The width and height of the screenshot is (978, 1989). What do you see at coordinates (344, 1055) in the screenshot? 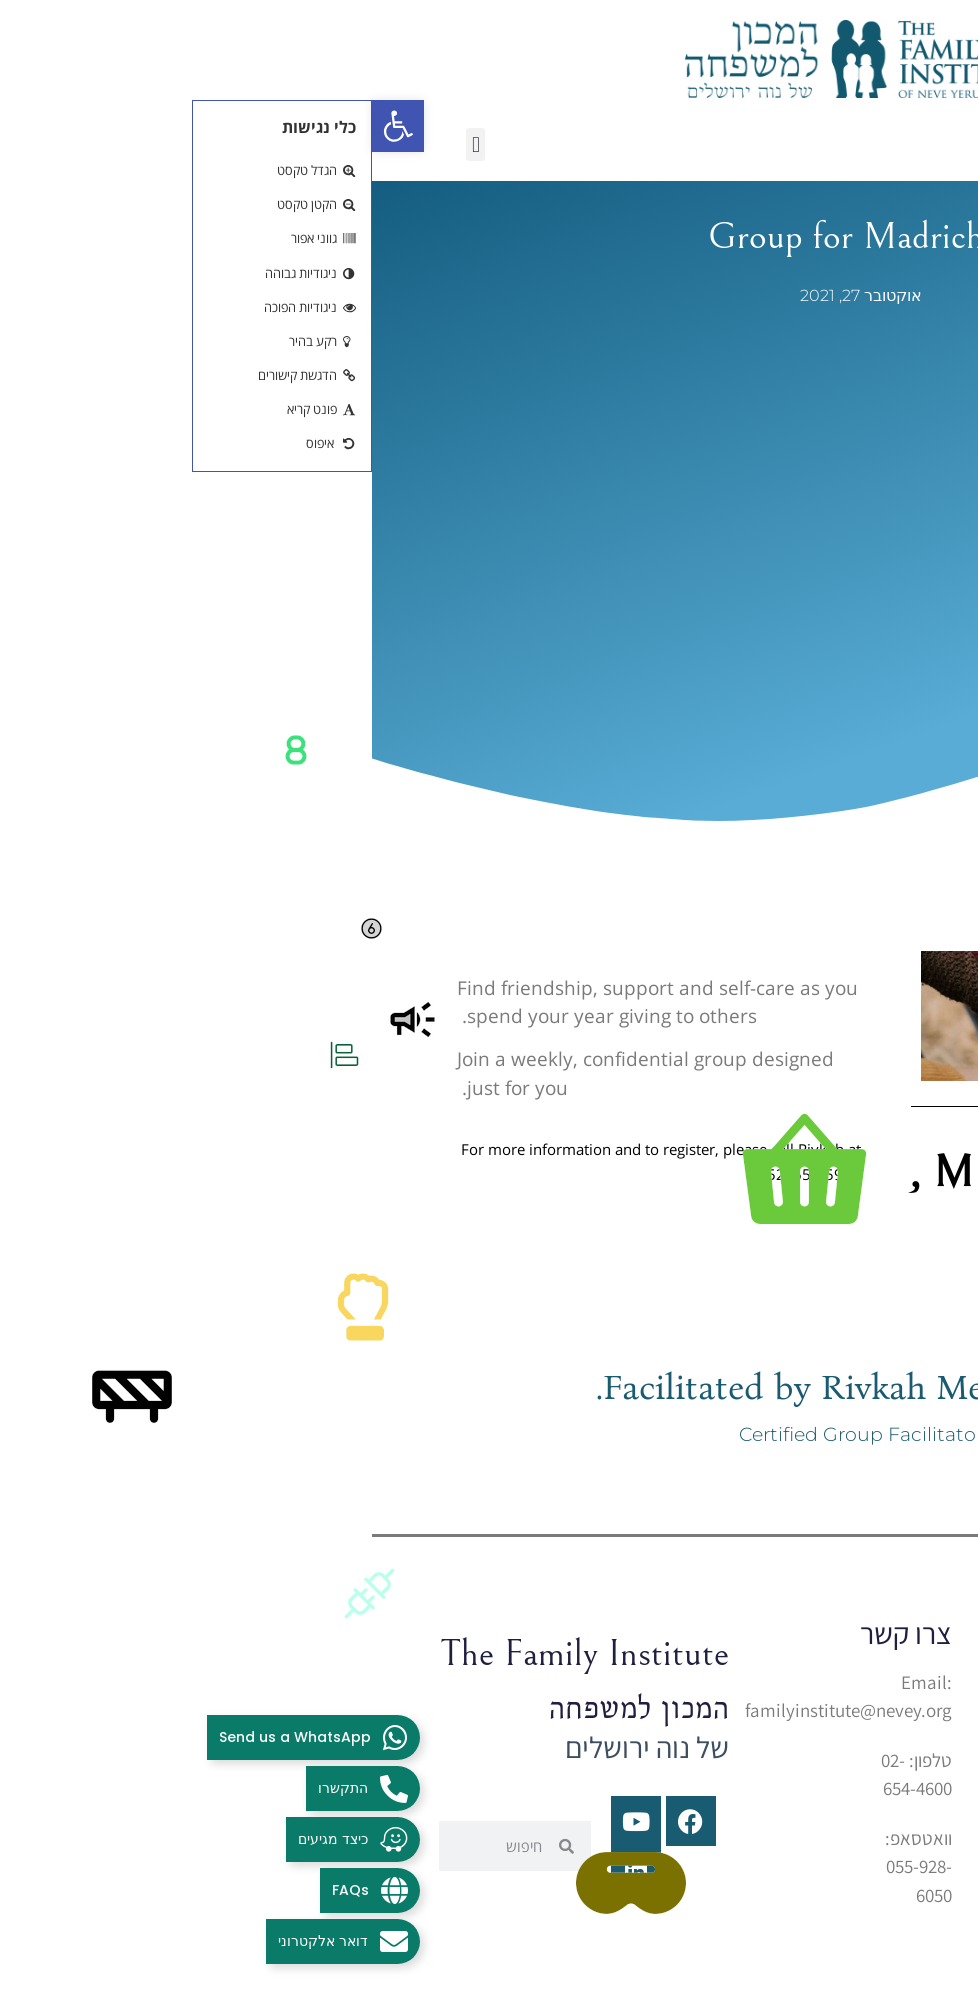
I see `align text to the left margin` at bounding box center [344, 1055].